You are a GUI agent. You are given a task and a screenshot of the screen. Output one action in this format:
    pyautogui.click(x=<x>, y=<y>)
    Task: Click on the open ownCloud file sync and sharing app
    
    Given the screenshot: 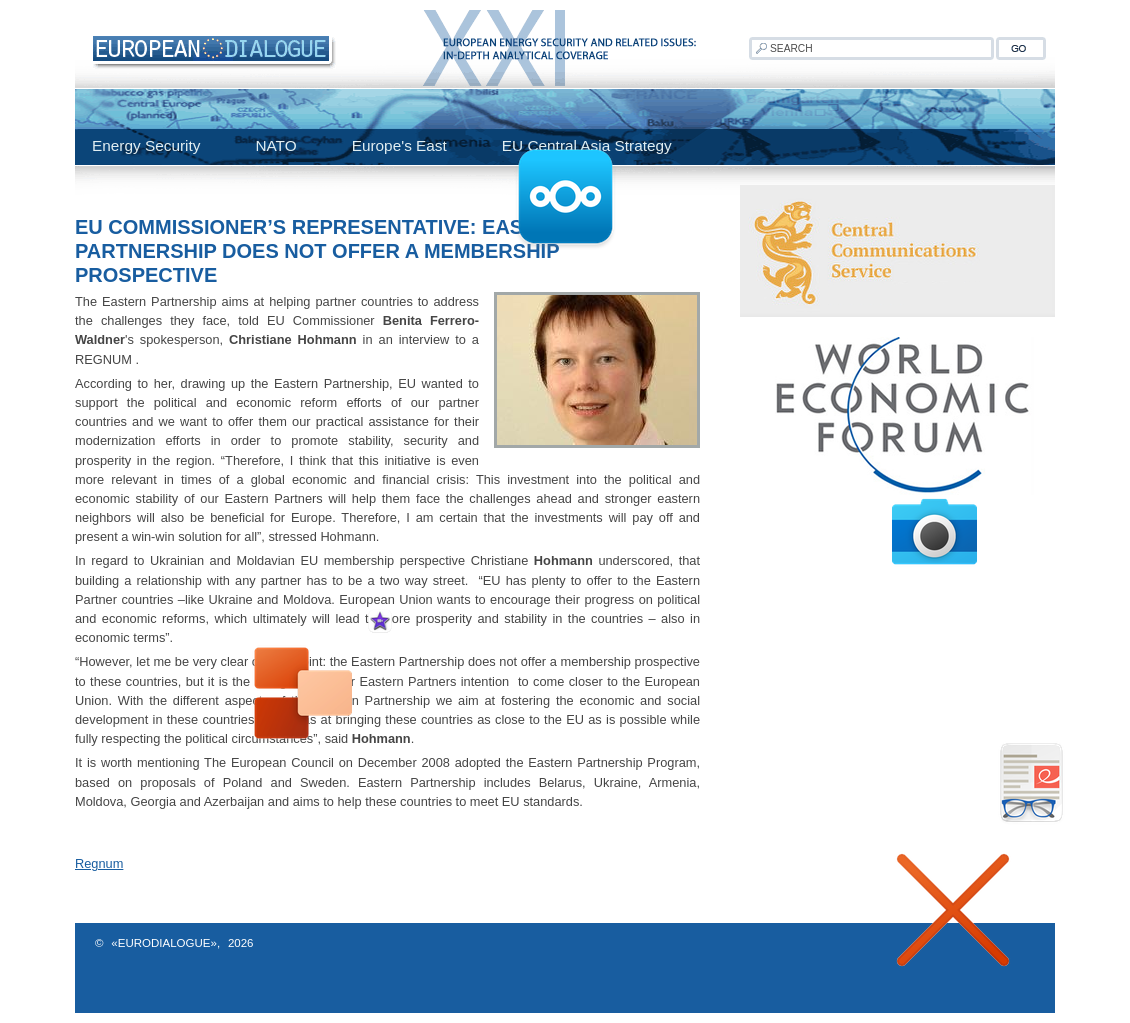 What is the action you would take?
    pyautogui.click(x=565, y=196)
    